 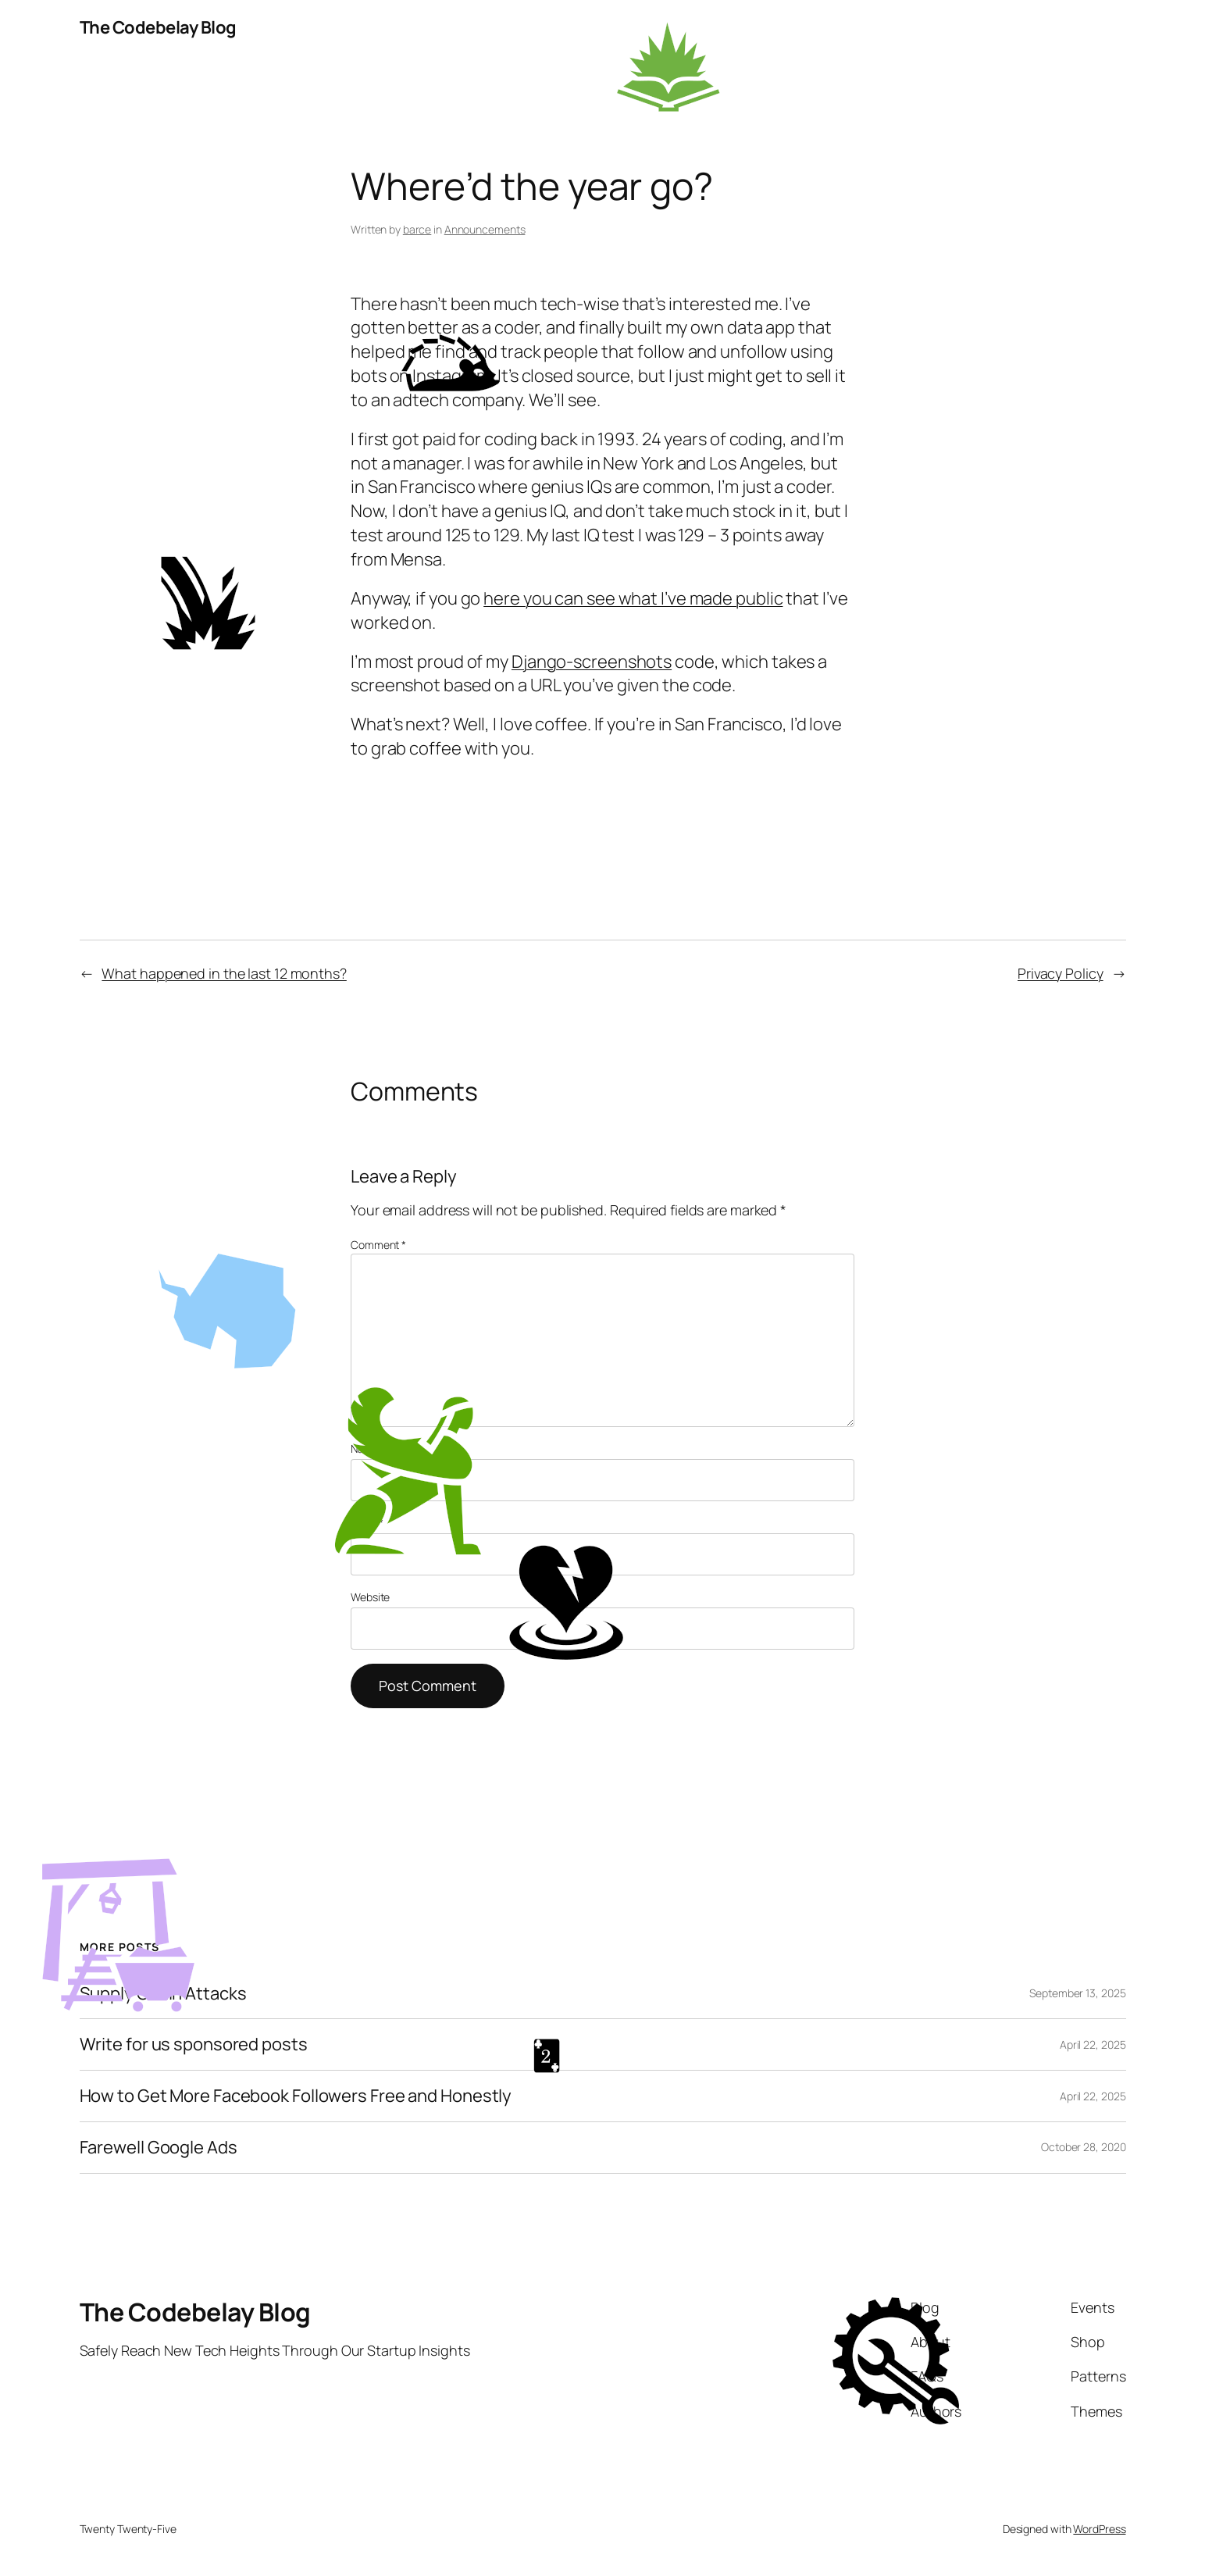 What do you see at coordinates (118, 1935) in the screenshot?
I see `access gold mine resource building` at bounding box center [118, 1935].